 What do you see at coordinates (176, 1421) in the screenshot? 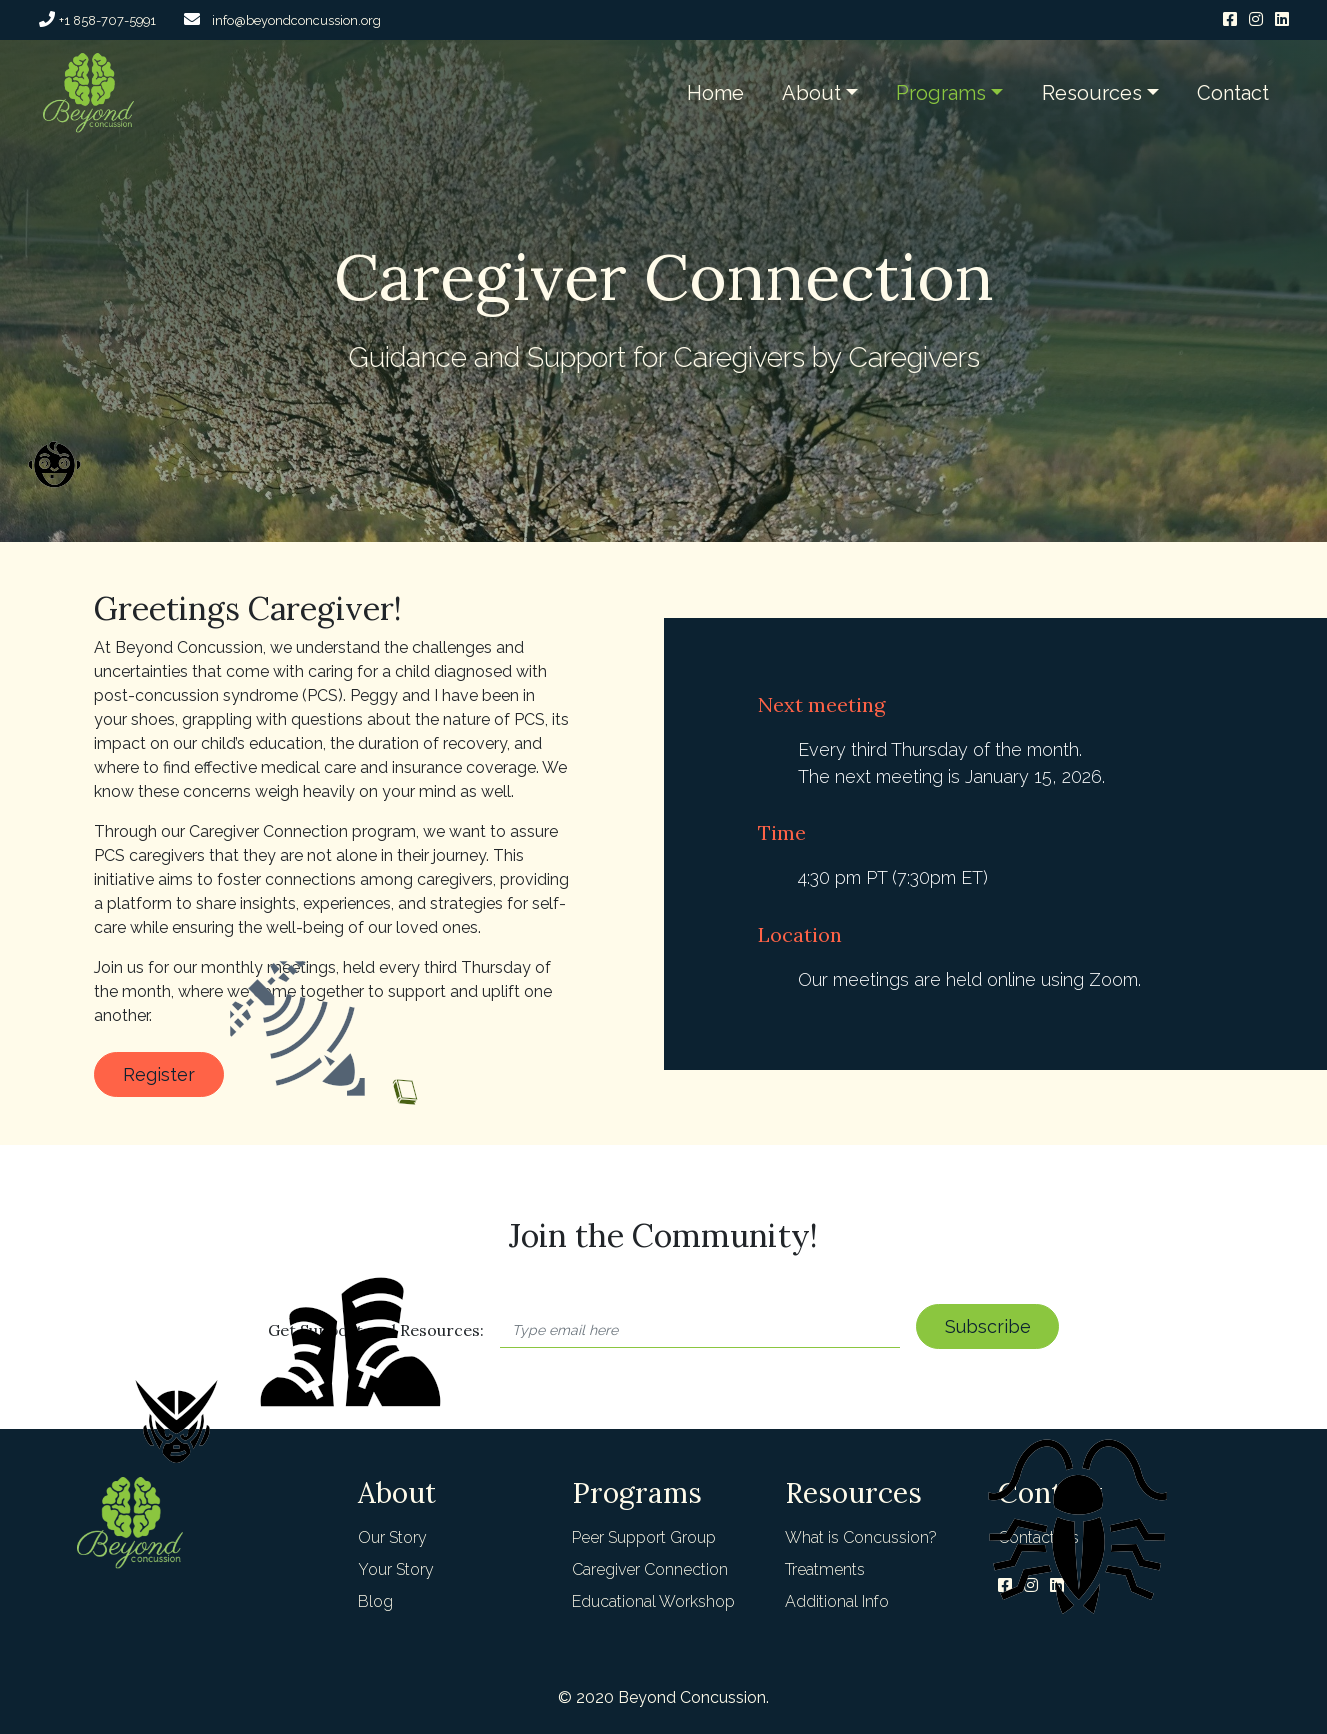
I see `select quick or agile character class` at bounding box center [176, 1421].